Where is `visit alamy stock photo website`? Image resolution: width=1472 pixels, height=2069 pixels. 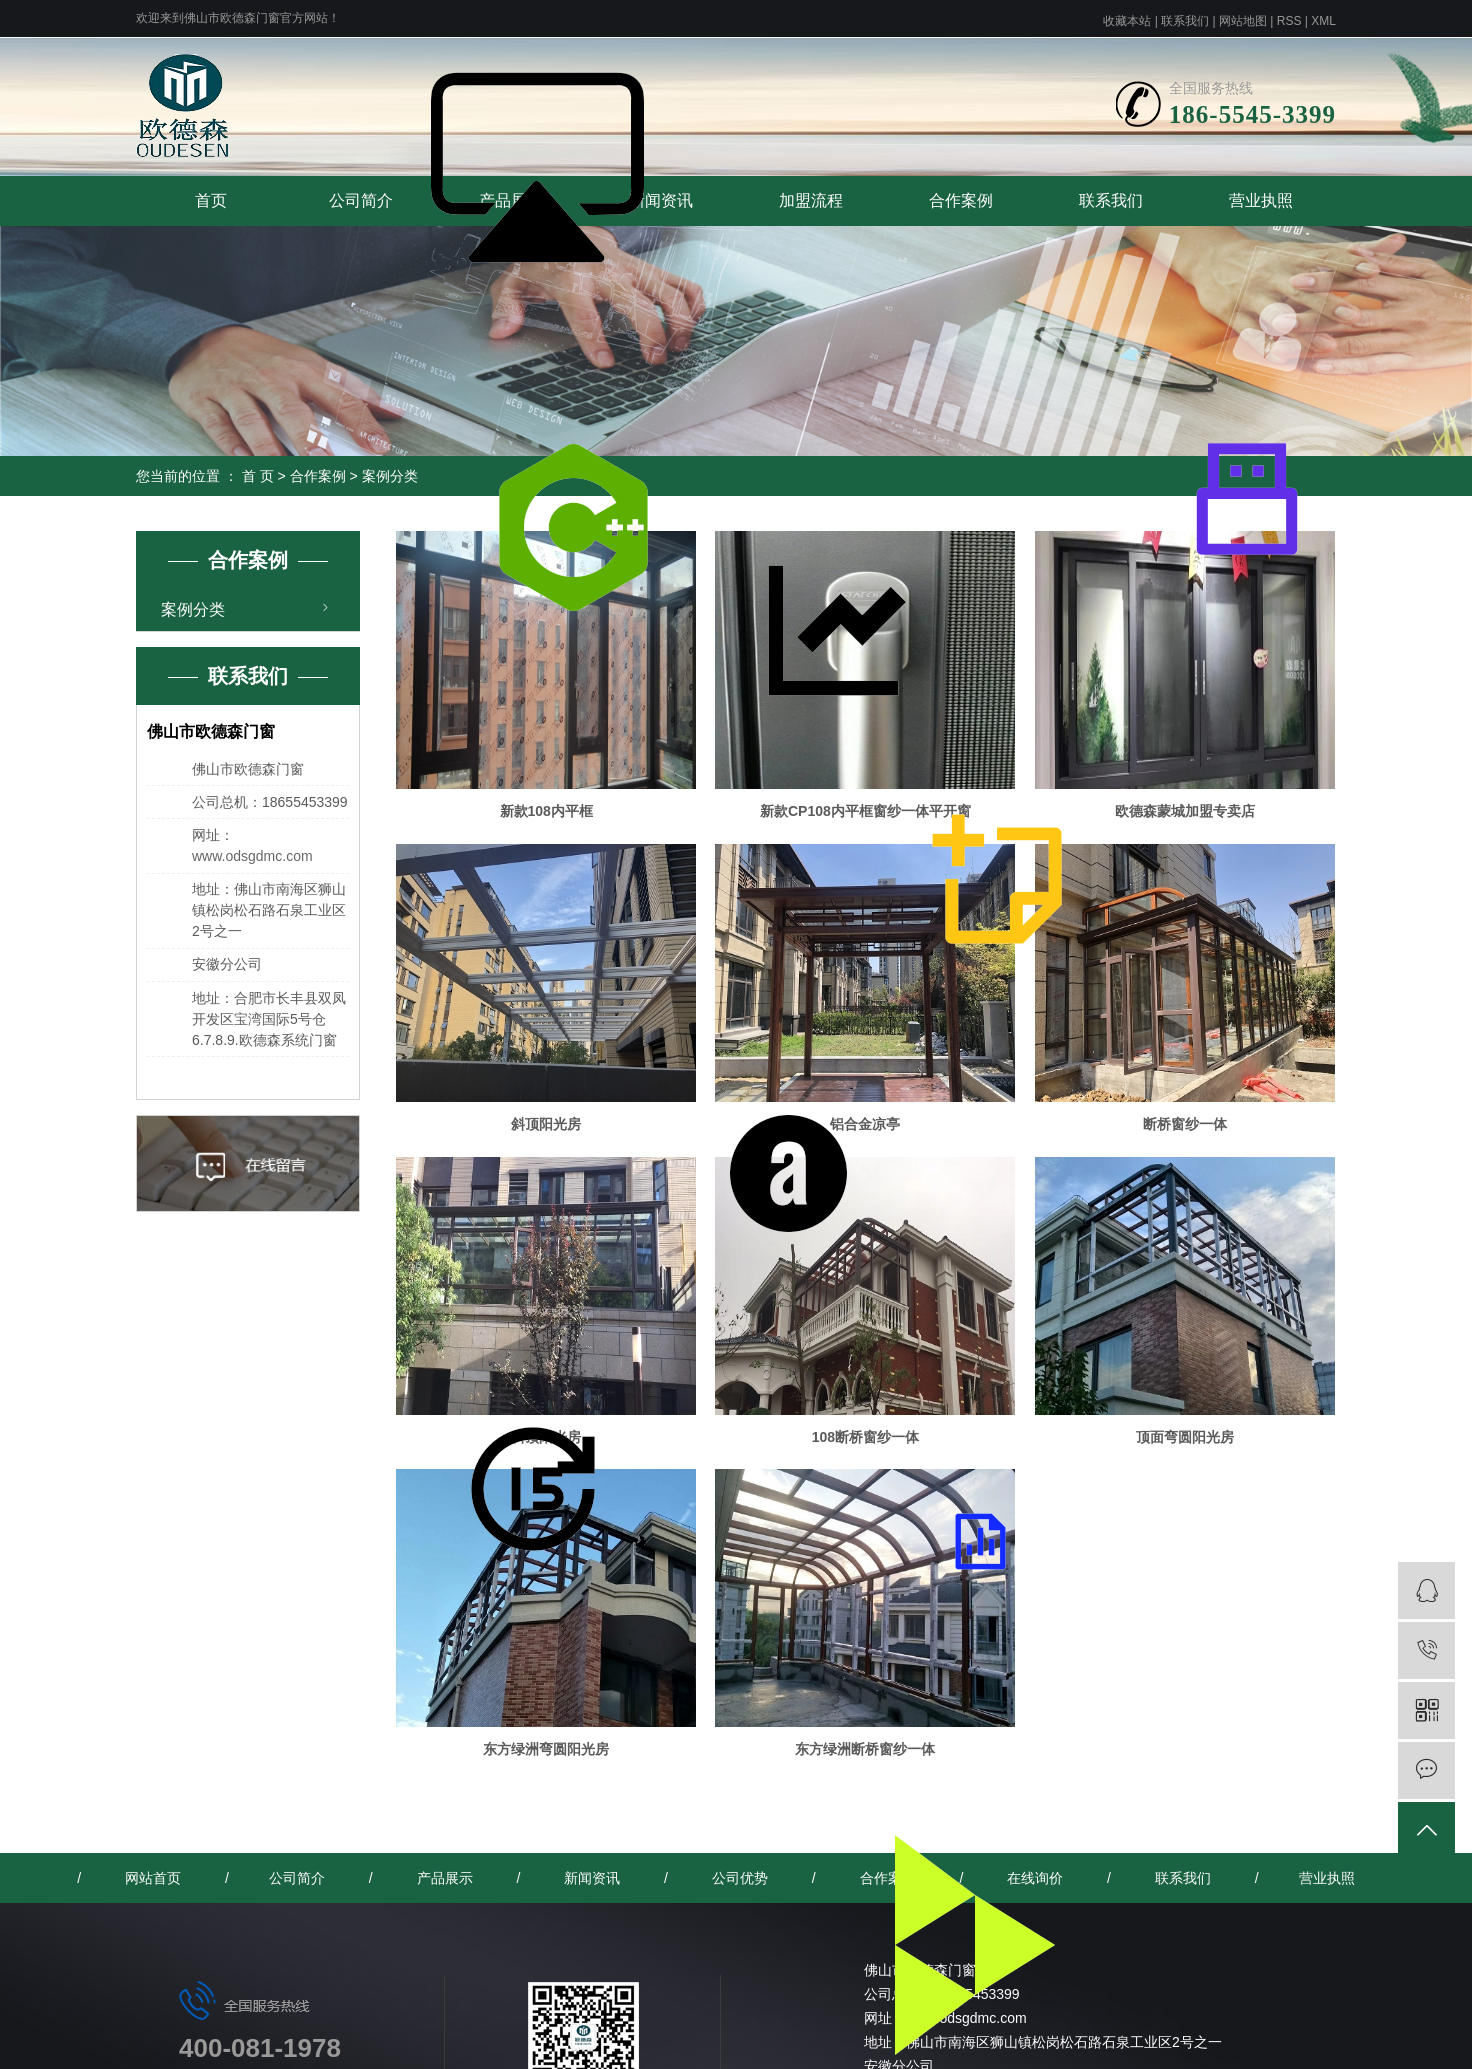 visit alamy stock photo website is located at coordinates (788, 1173).